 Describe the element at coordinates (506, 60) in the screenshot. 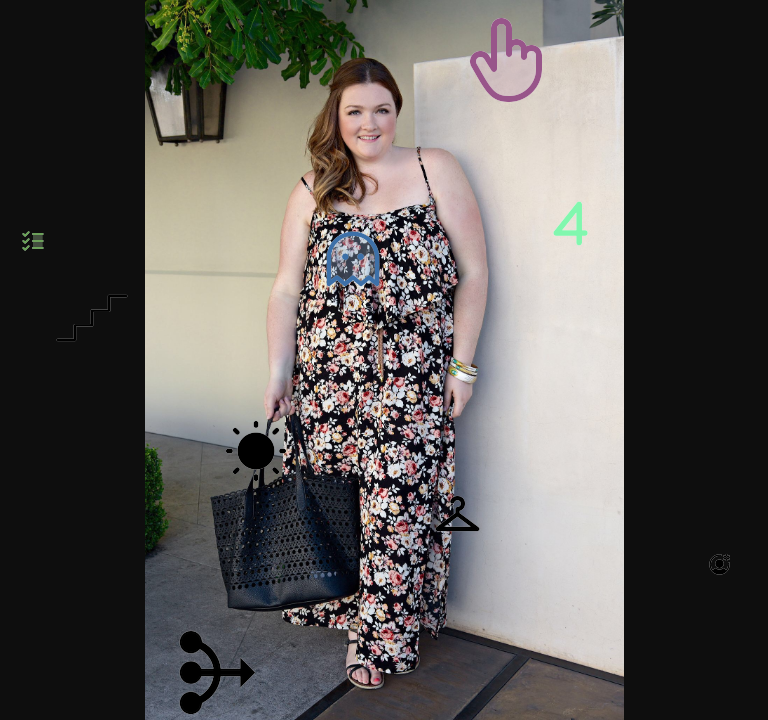

I see `tap or click to select an item` at that location.